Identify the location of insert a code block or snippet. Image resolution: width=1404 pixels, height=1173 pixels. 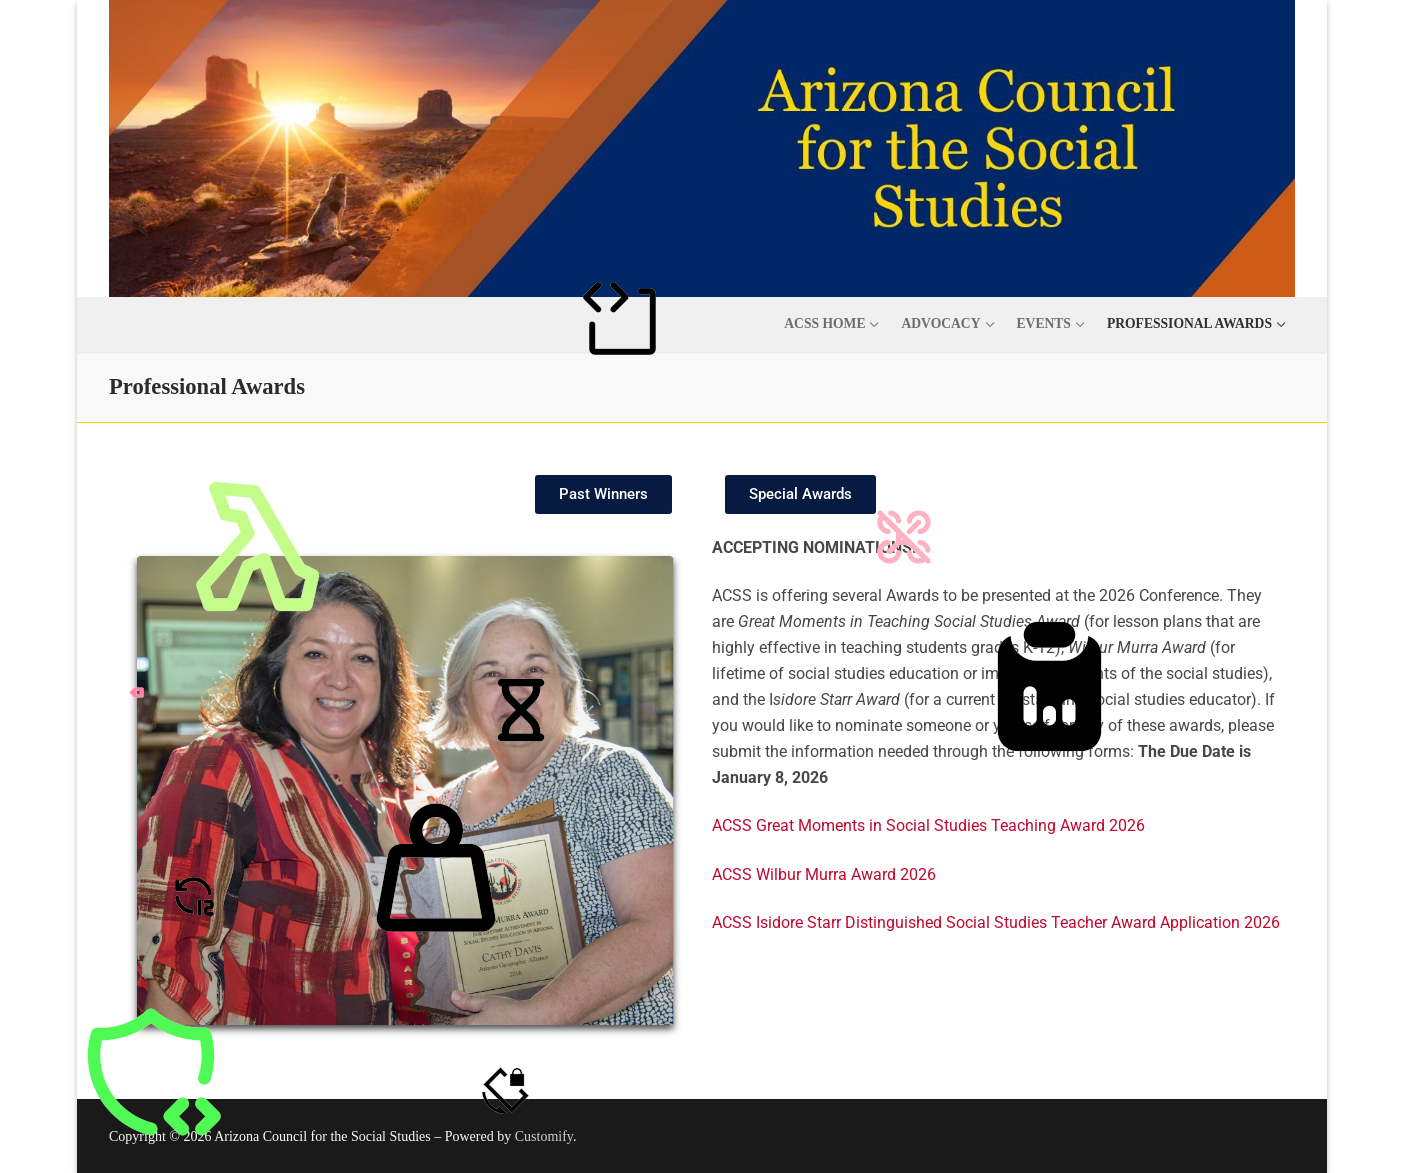
(622, 321).